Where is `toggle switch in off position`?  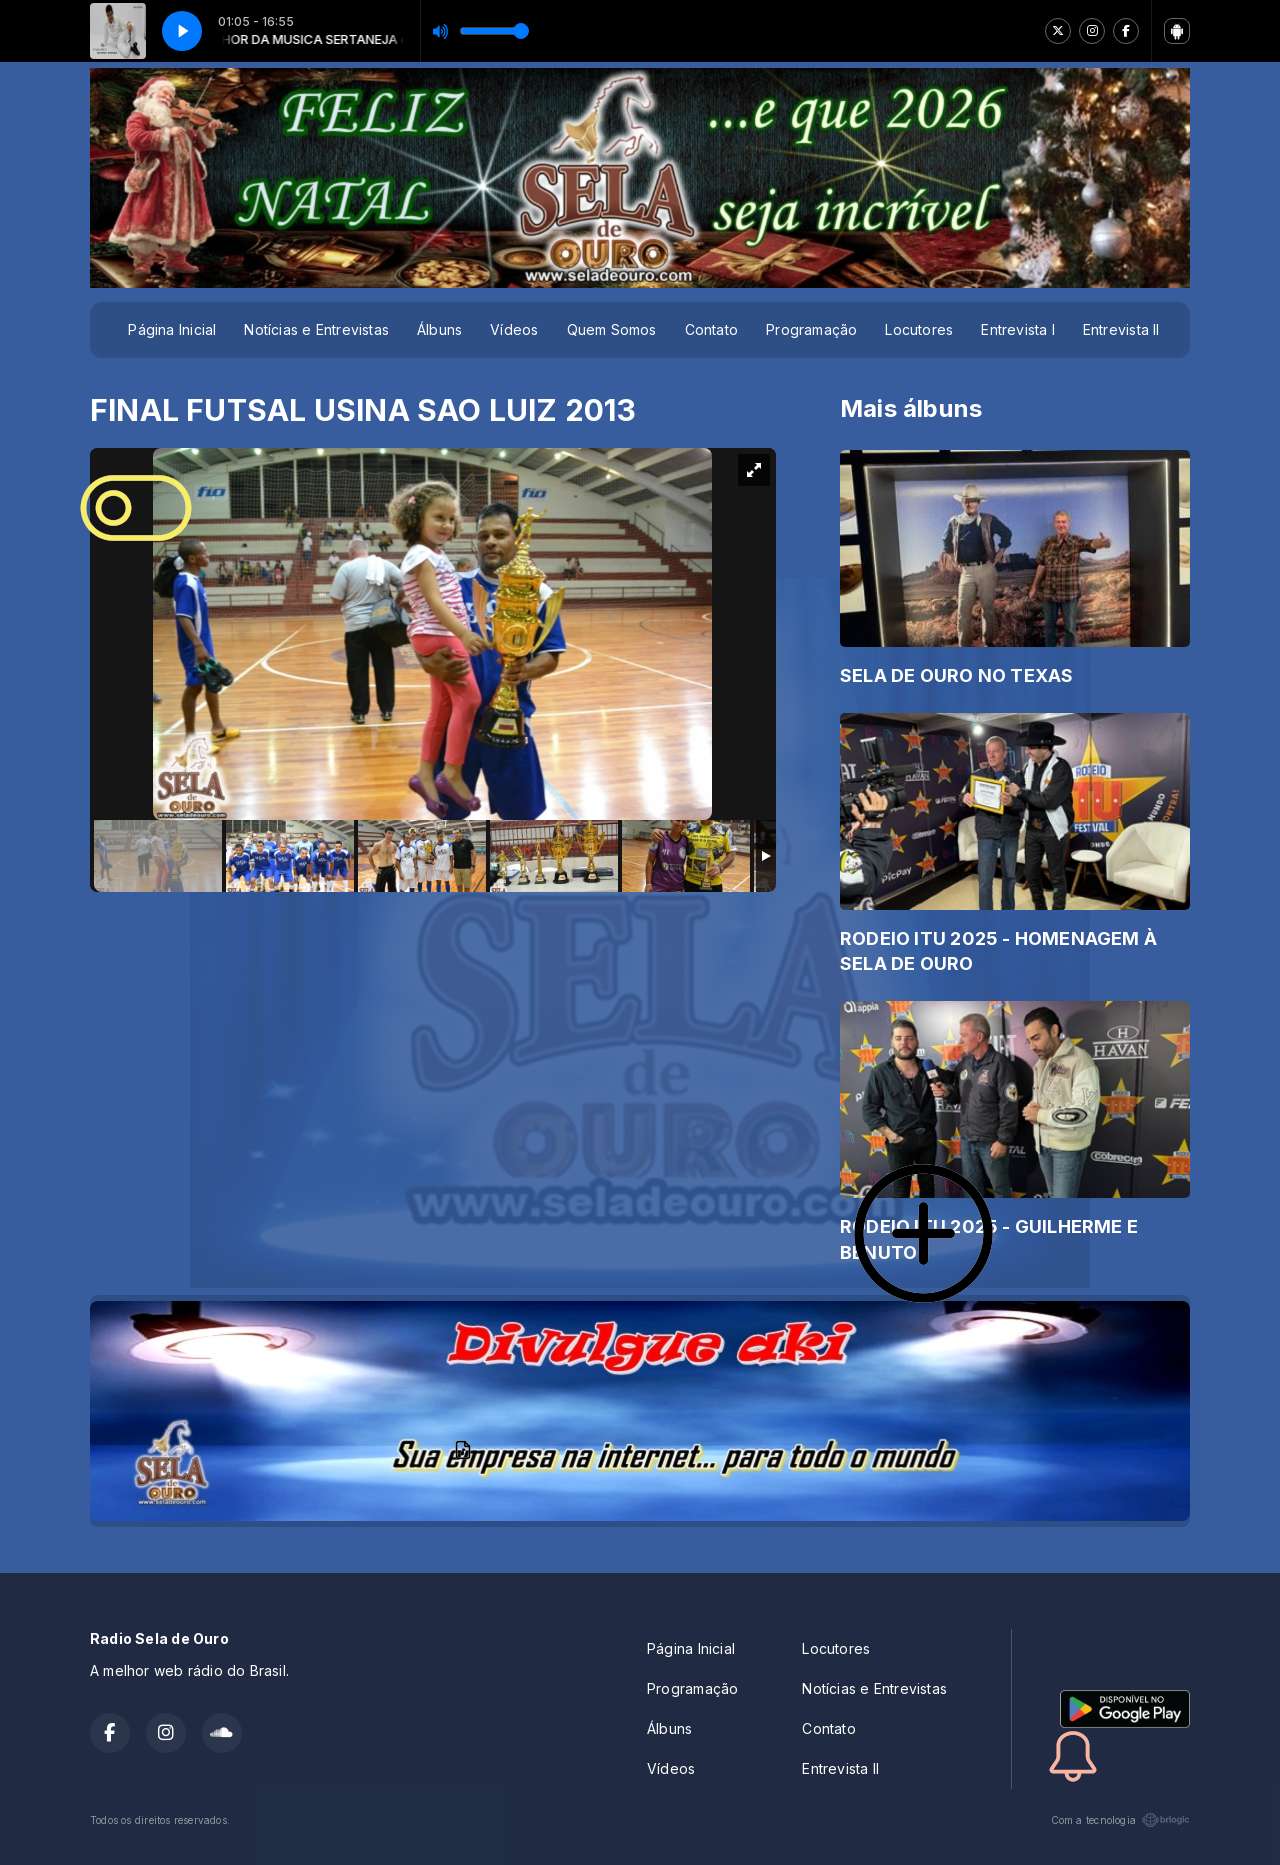
toggle switch in off position is located at coordinates (136, 508).